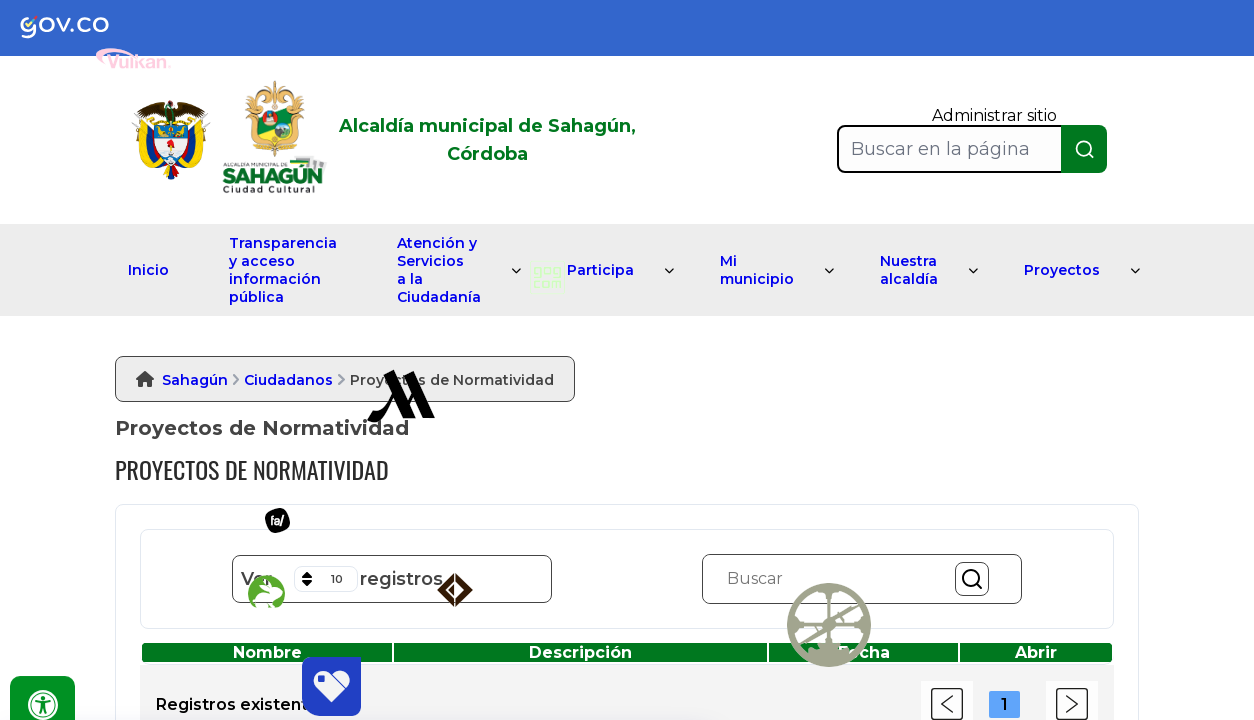 The height and width of the screenshot is (720, 1254). I want to click on visit the GOG.com game store, so click(547, 277).